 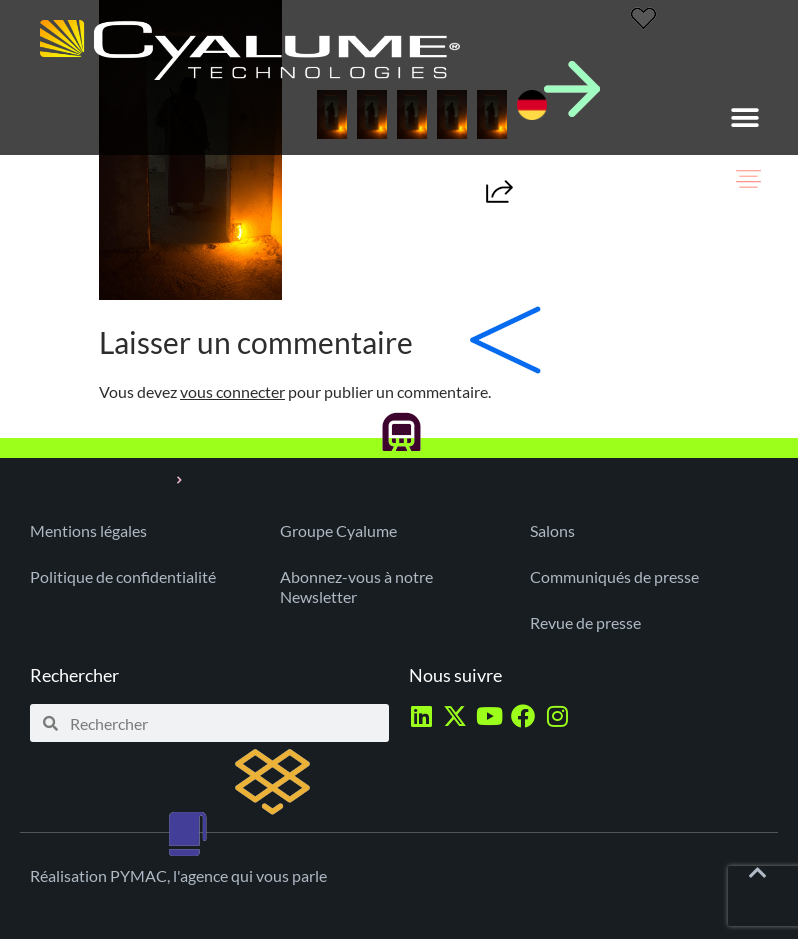 What do you see at coordinates (272, 778) in the screenshot?
I see `open dropbox cloud storage` at bounding box center [272, 778].